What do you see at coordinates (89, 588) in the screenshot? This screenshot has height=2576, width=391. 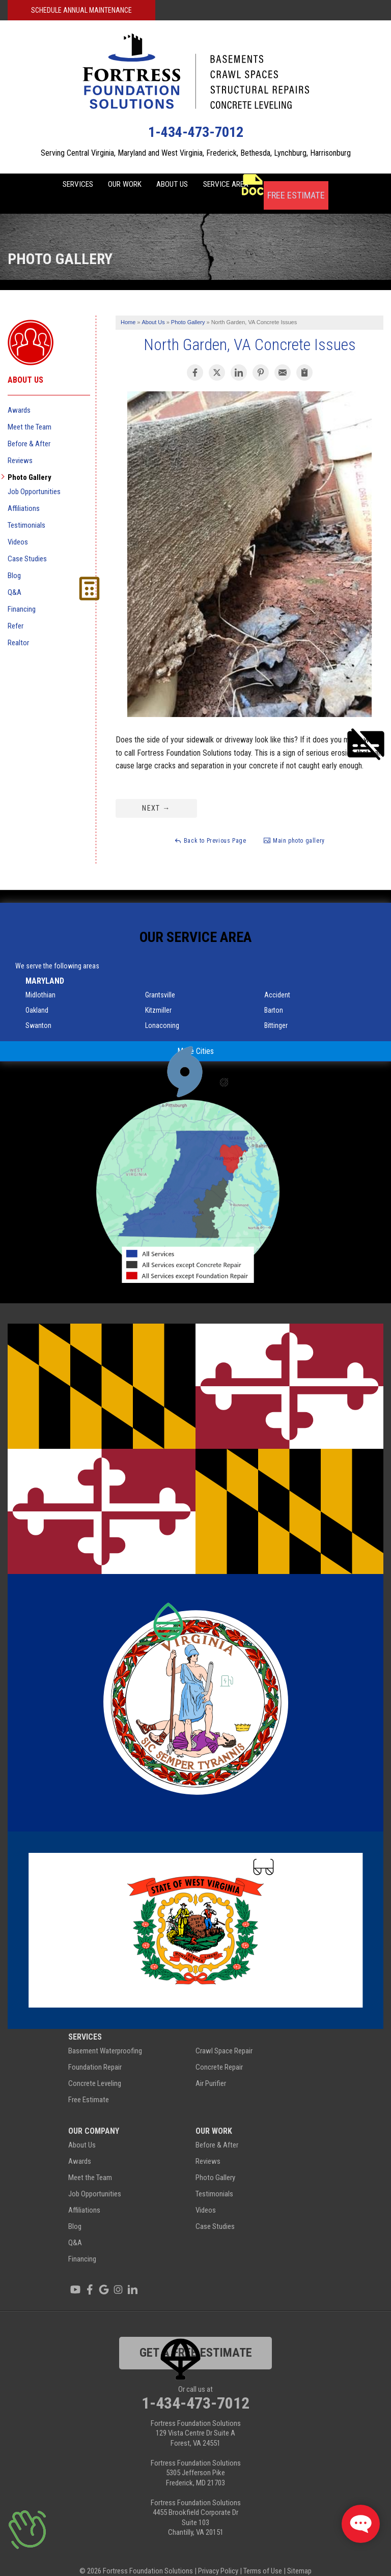 I see `open the calculator app` at bounding box center [89, 588].